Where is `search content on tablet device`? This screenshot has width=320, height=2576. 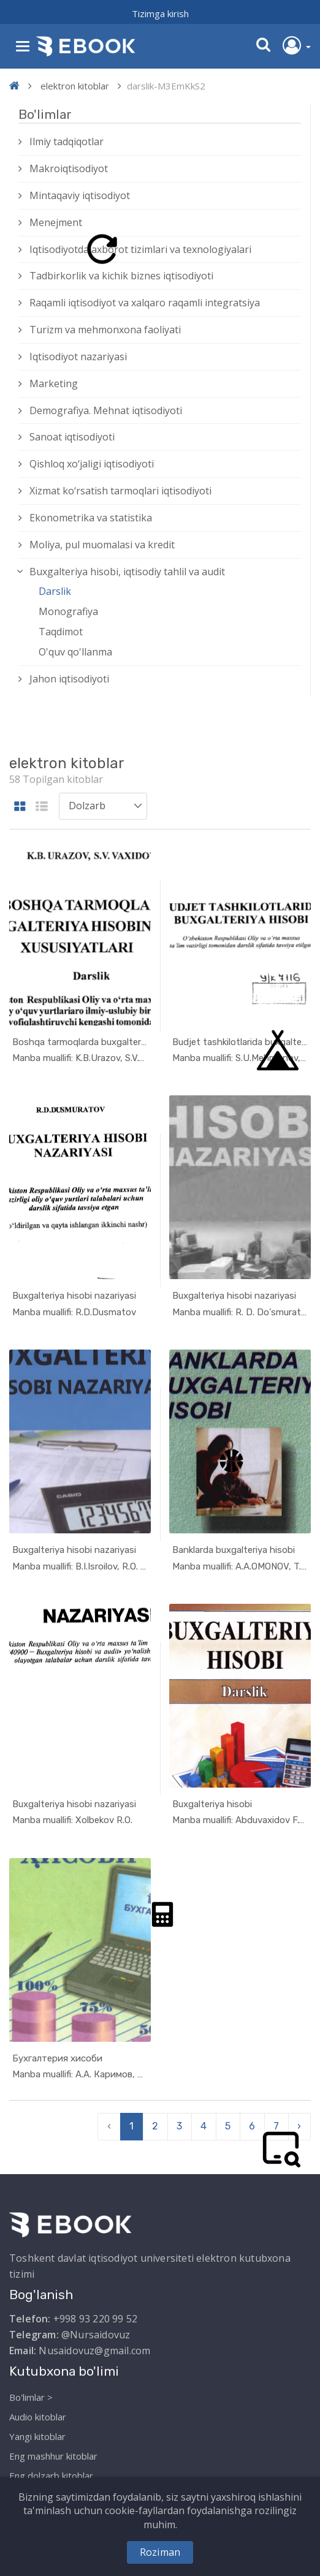
search content on tablet device is located at coordinates (281, 2148).